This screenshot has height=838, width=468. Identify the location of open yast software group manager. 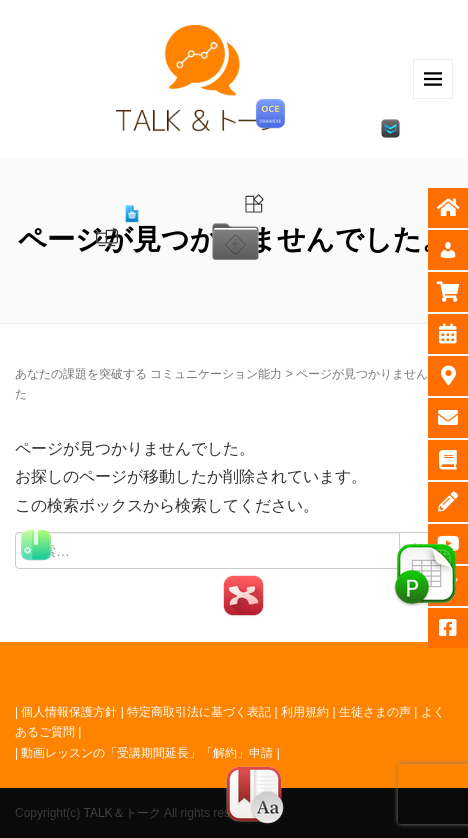
(36, 545).